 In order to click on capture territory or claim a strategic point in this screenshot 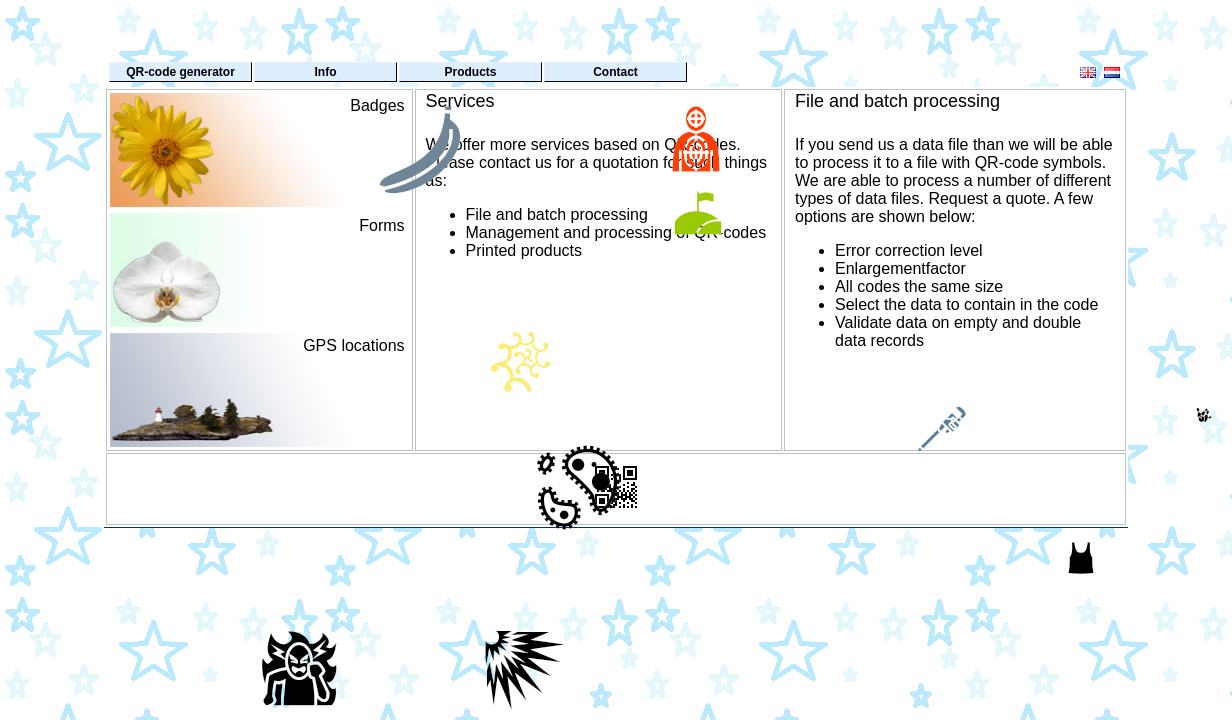, I will do `click(698, 211)`.